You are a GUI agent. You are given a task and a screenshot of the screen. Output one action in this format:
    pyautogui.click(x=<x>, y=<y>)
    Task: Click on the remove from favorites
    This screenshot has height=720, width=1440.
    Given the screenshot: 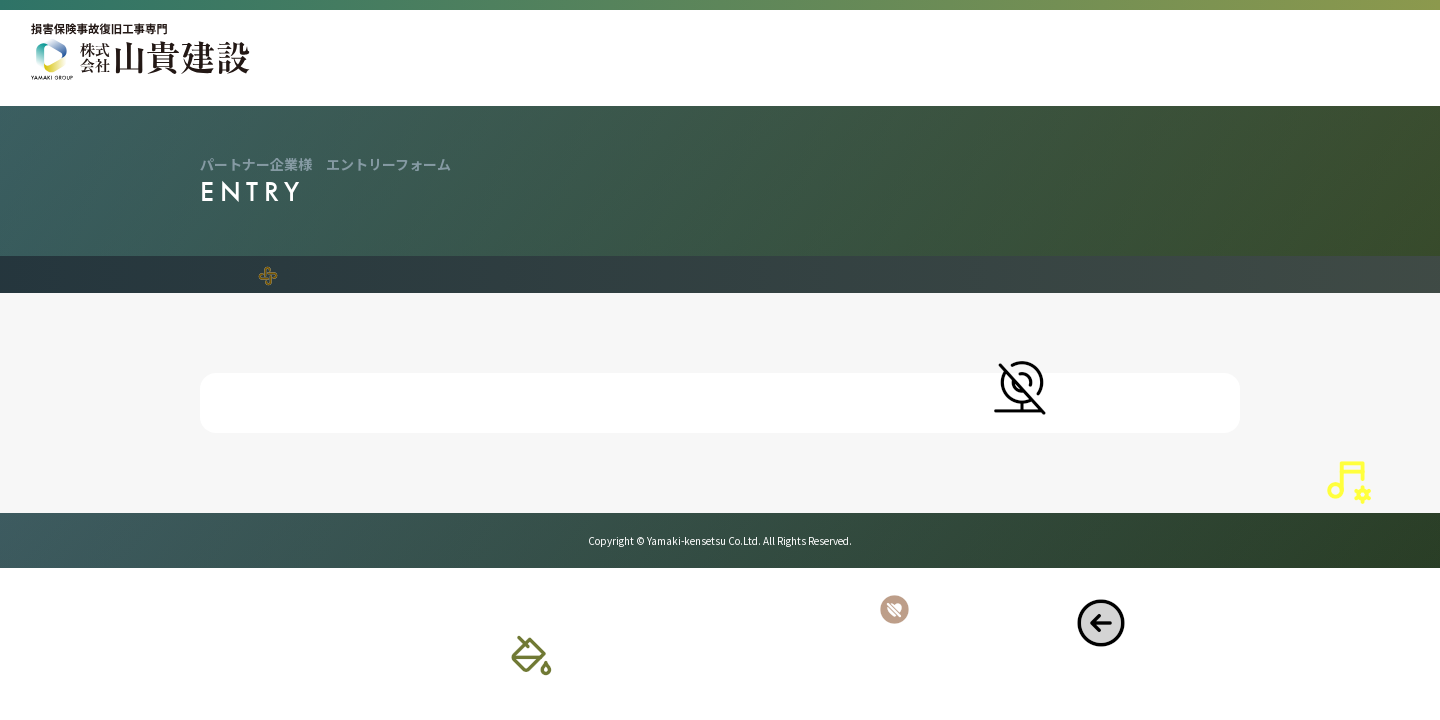 What is the action you would take?
    pyautogui.click(x=894, y=609)
    